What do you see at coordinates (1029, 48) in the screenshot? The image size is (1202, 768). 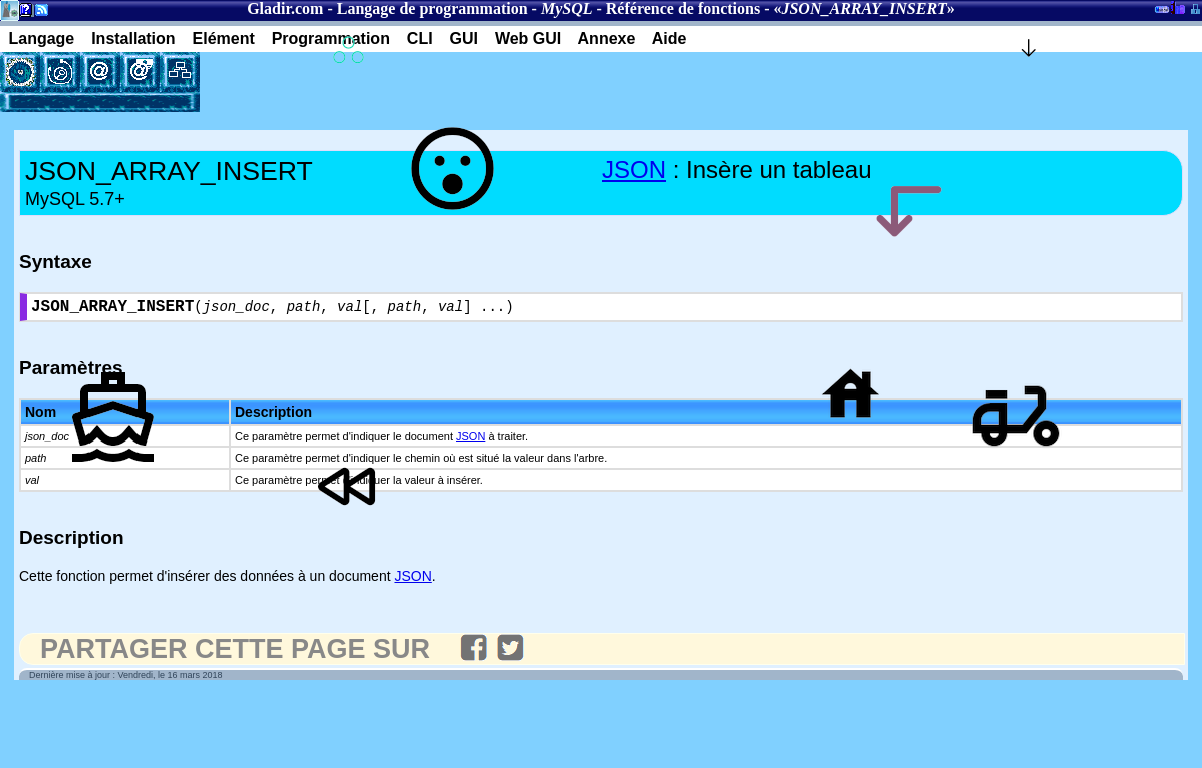 I see `scroll down or view more content` at bounding box center [1029, 48].